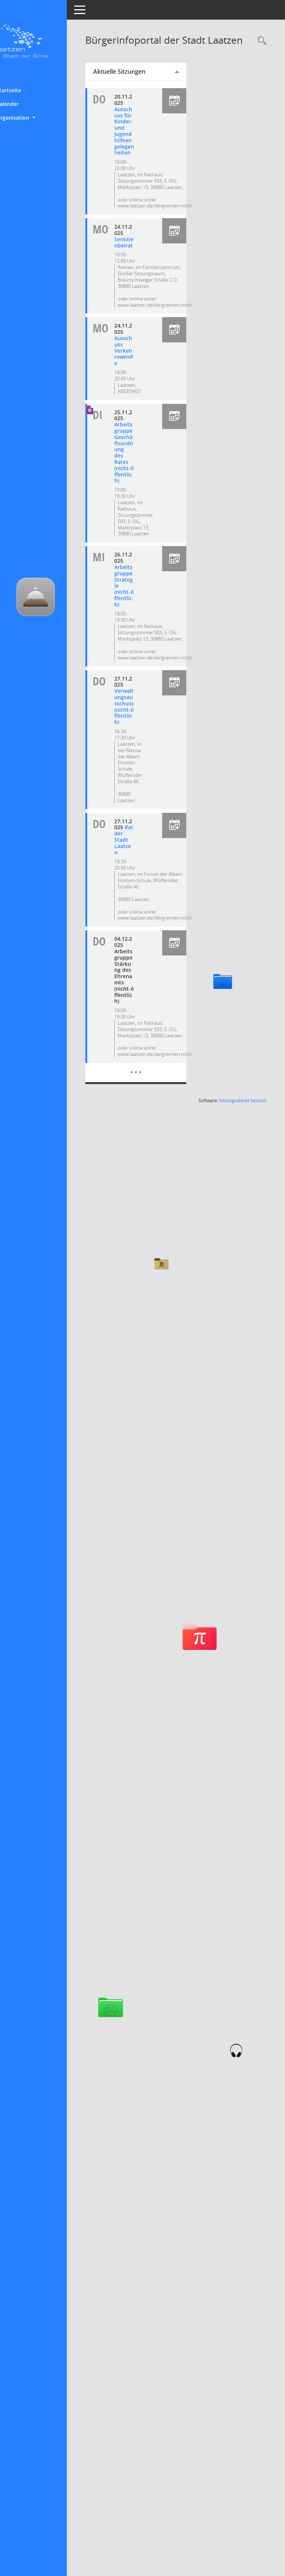 The width and height of the screenshot is (285, 2576). What do you see at coordinates (161, 1264) in the screenshot?
I see `folder containing historical or ancient history files` at bounding box center [161, 1264].